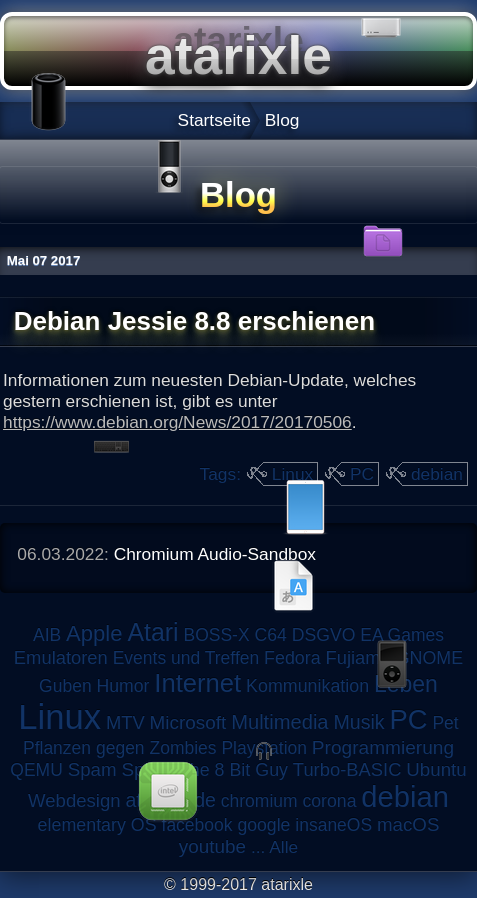 Image resolution: width=477 pixels, height=898 pixels. I want to click on view CPU or processor information, so click(168, 791).